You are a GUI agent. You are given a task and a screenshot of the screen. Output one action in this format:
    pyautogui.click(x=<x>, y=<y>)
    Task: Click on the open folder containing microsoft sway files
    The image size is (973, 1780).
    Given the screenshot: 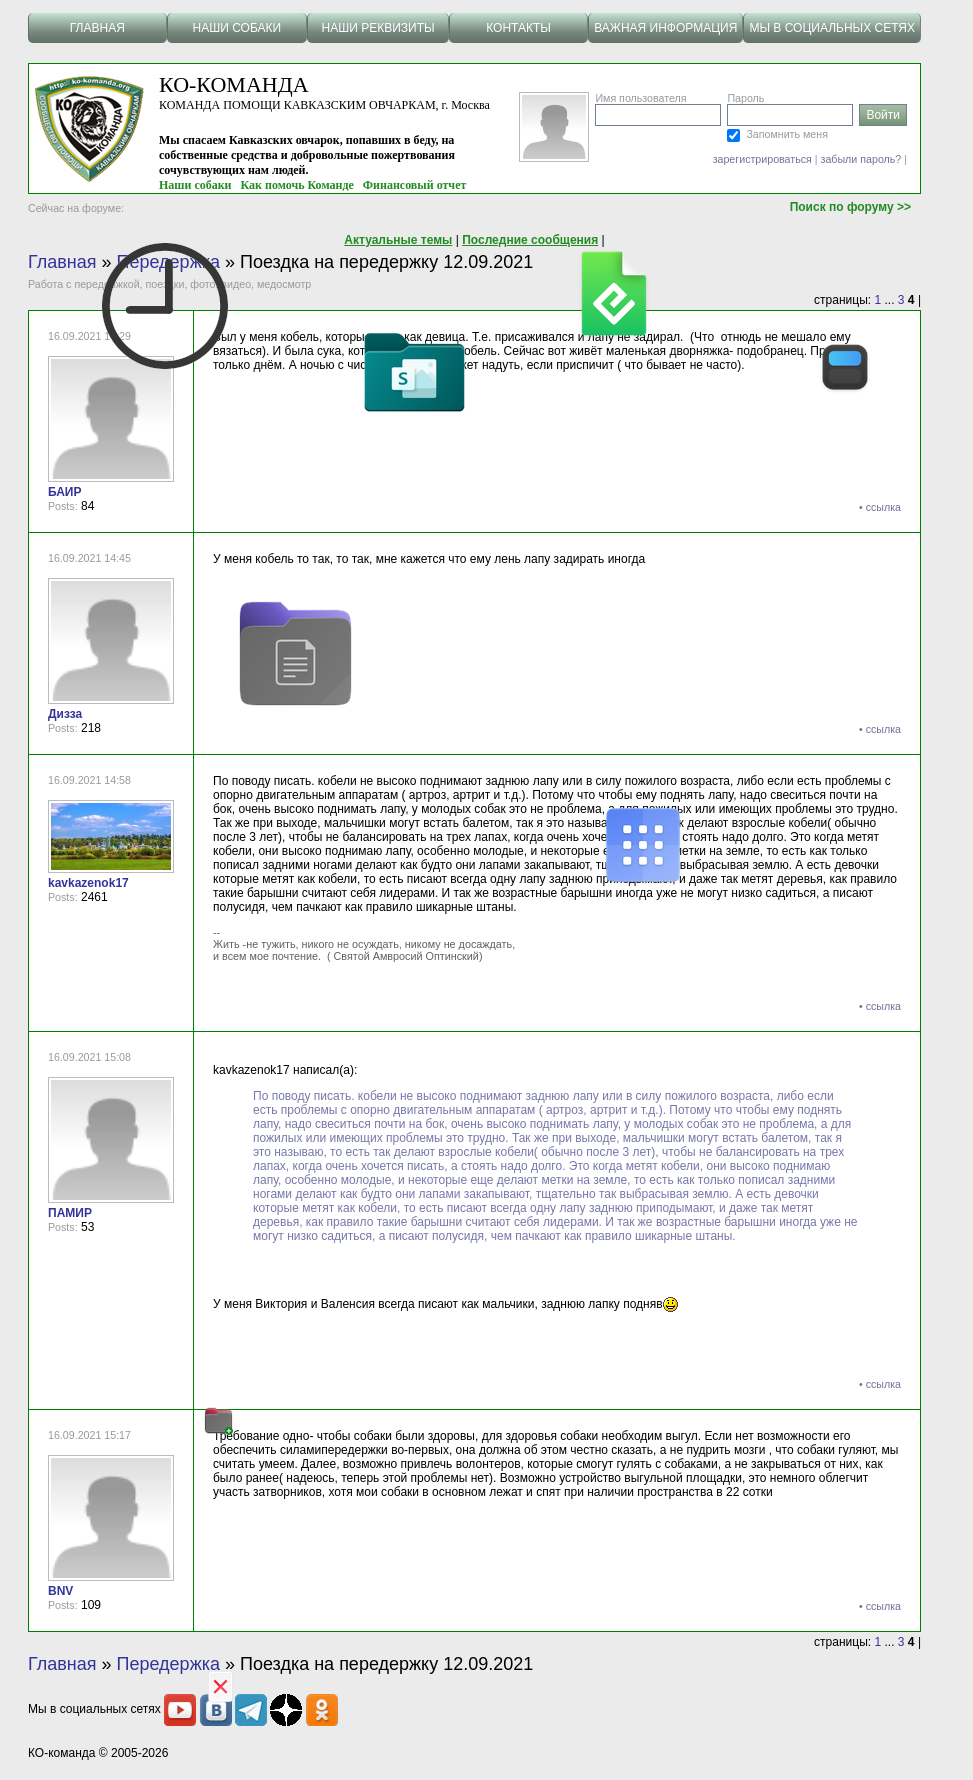 What is the action you would take?
    pyautogui.click(x=414, y=375)
    